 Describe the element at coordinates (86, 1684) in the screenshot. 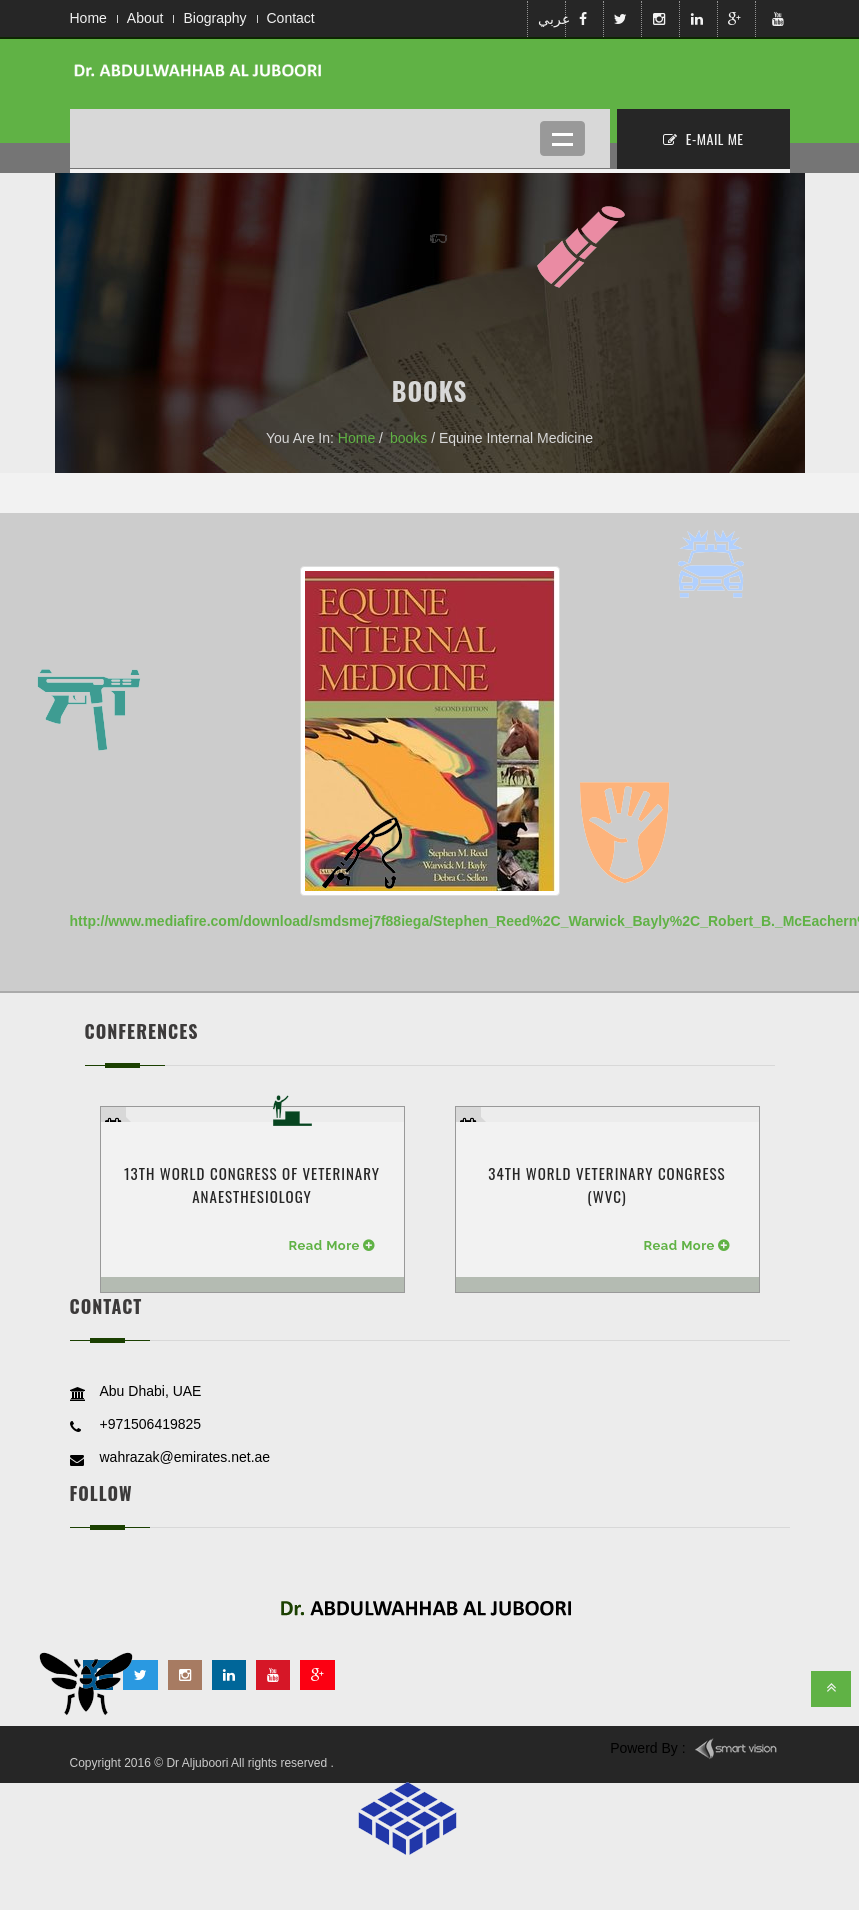

I see `cicada or insect-themed game element` at that location.